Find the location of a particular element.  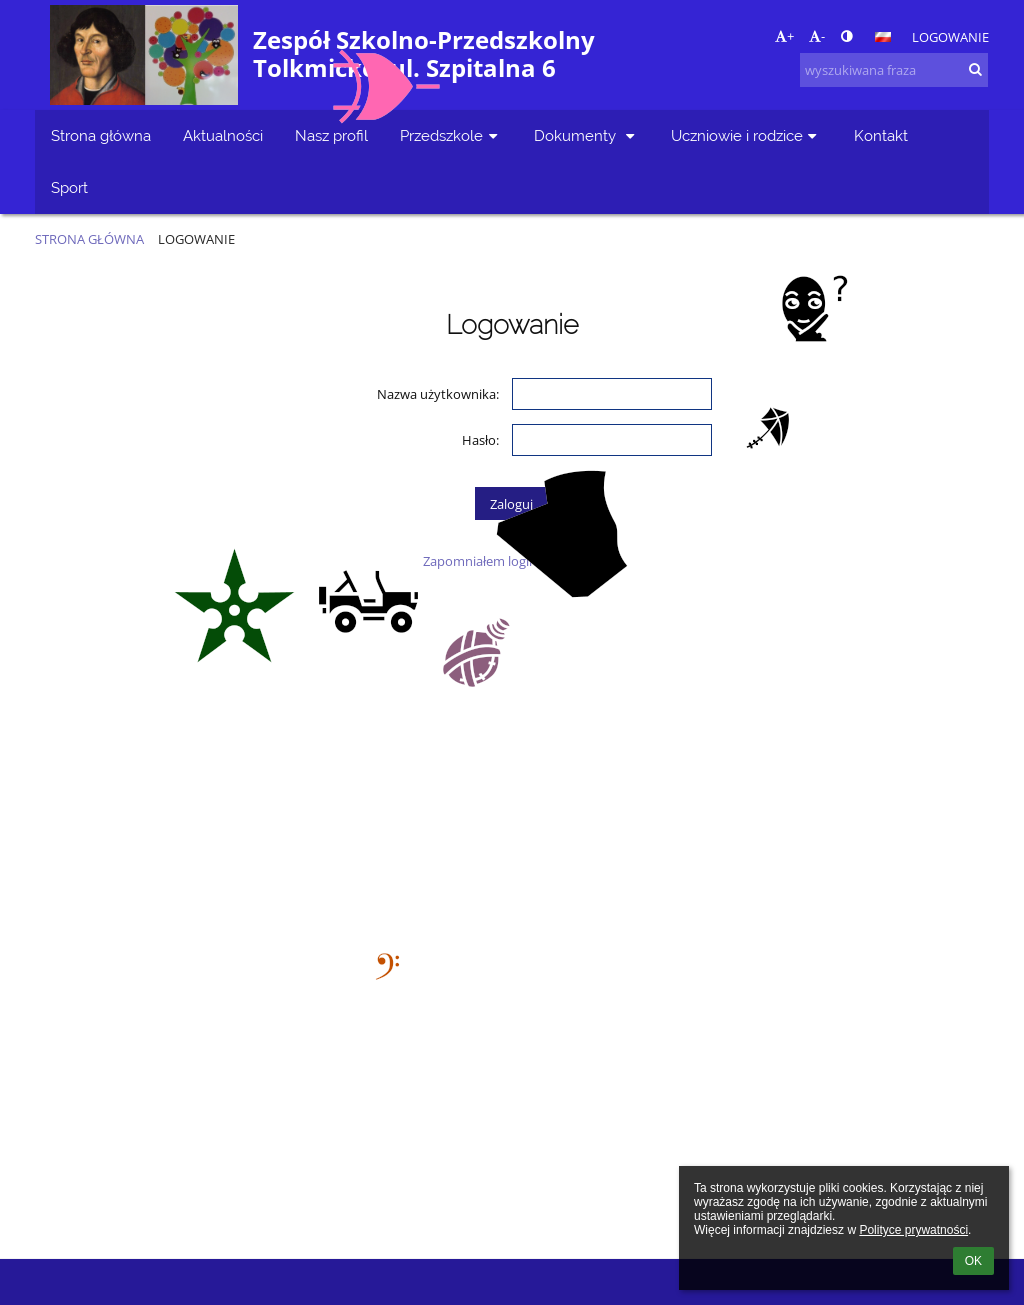

select off-road vehicle type is located at coordinates (368, 601).